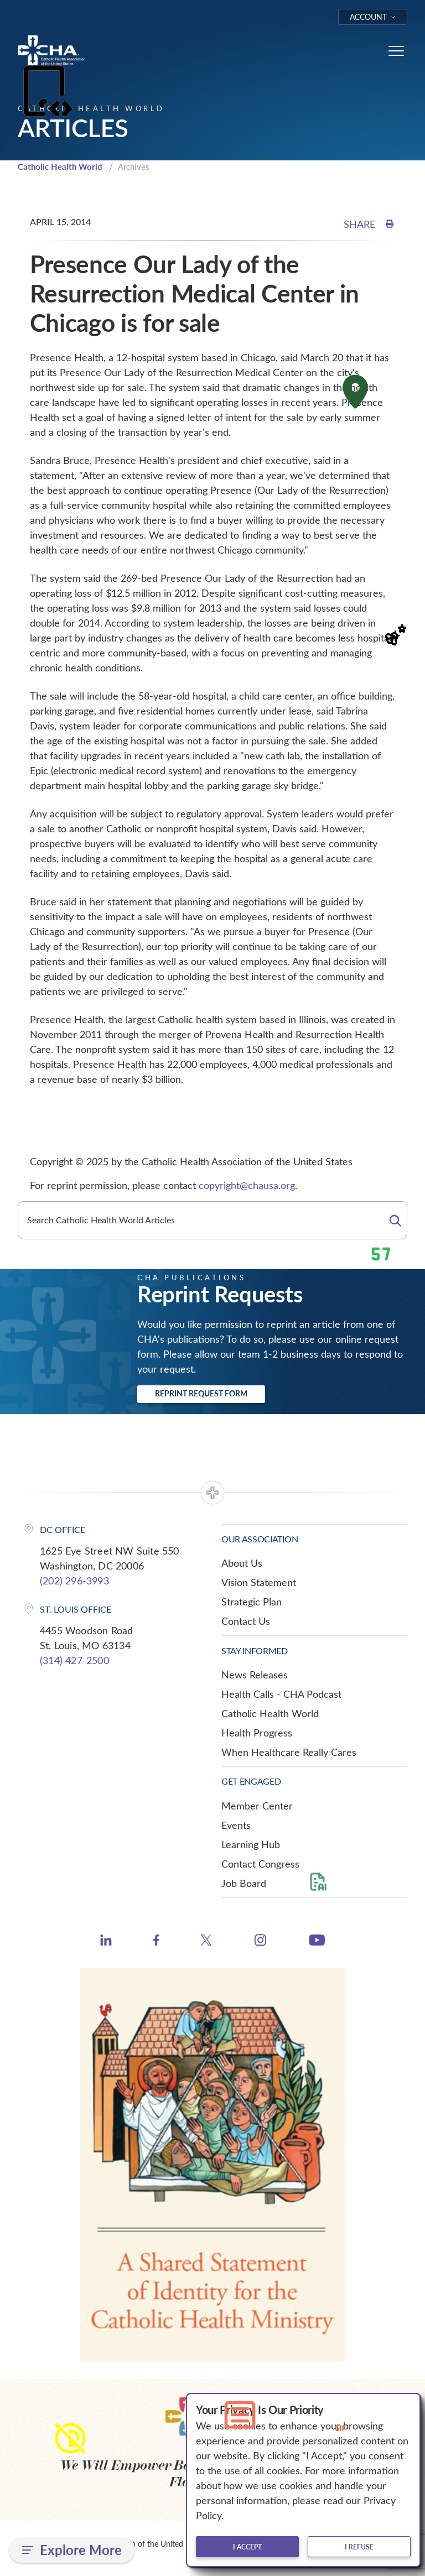 The width and height of the screenshot is (425, 2576). What do you see at coordinates (240, 2415) in the screenshot?
I see `view article or document content` at bounding box center [240, 2415].